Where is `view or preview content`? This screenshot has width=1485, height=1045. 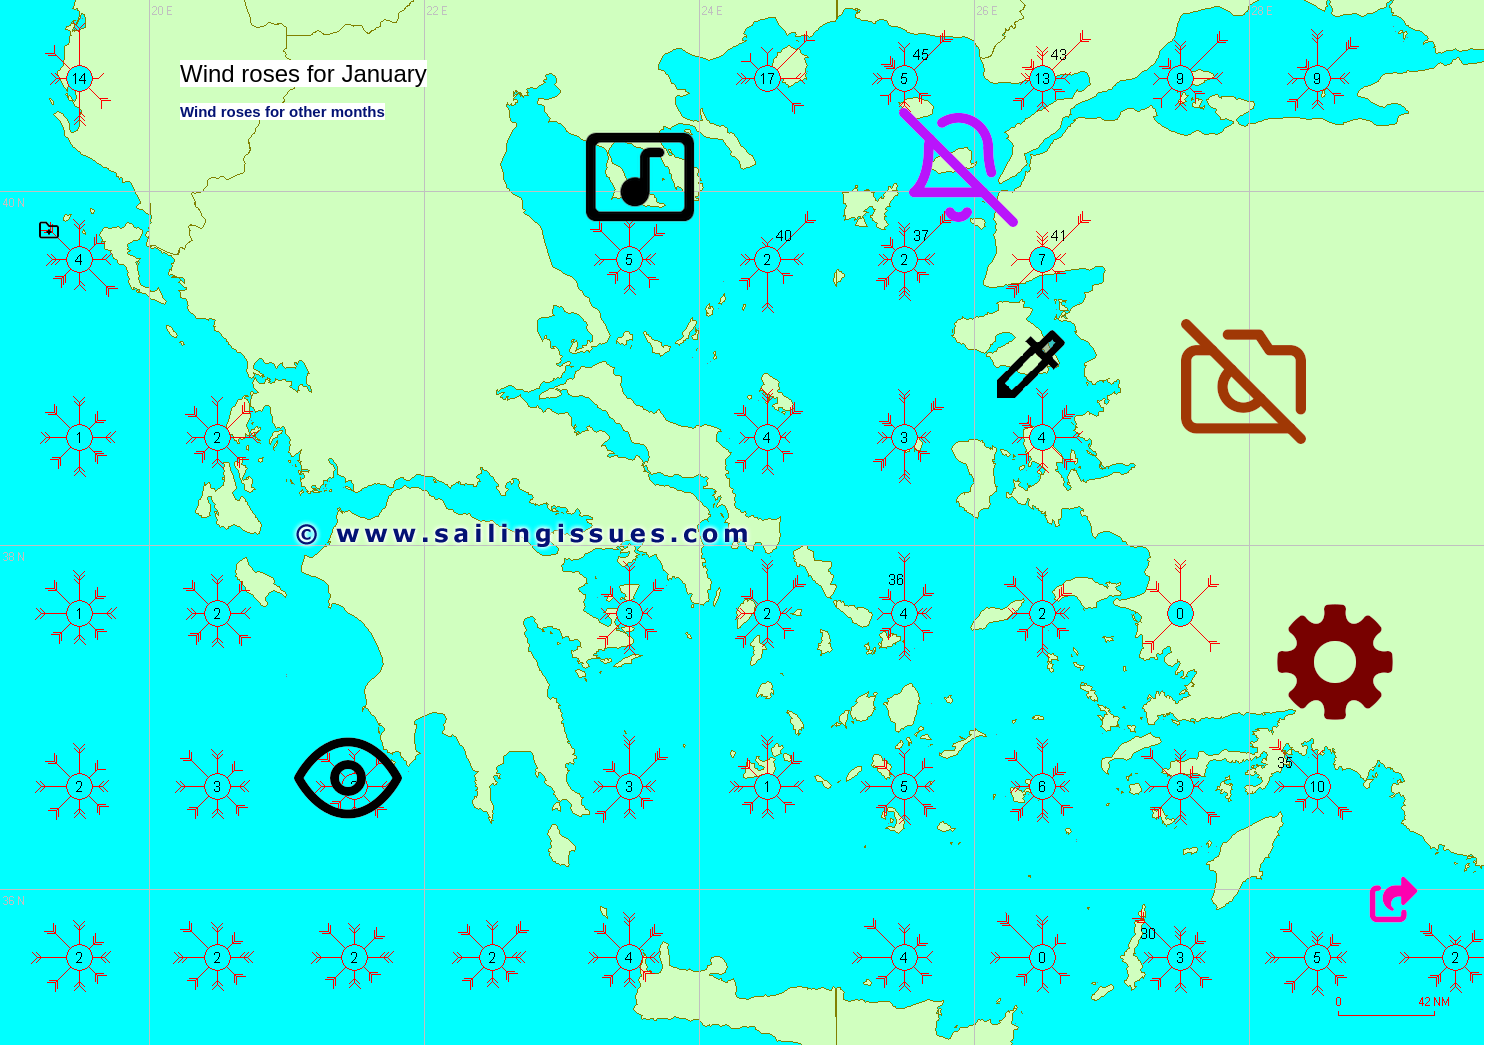
view or preview content is located at coordinates (348, 778).